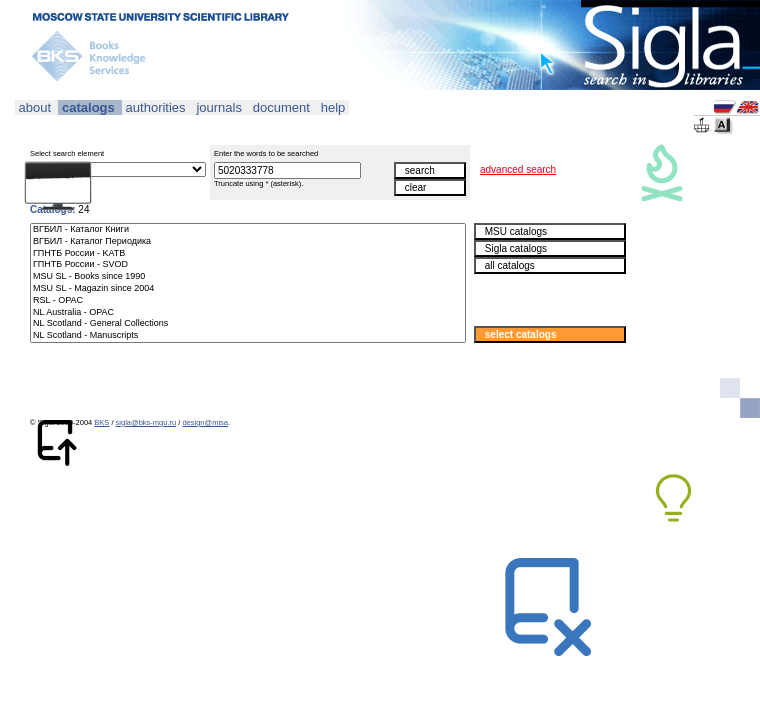  I want to click on push code to a repository, so click(55, 443).